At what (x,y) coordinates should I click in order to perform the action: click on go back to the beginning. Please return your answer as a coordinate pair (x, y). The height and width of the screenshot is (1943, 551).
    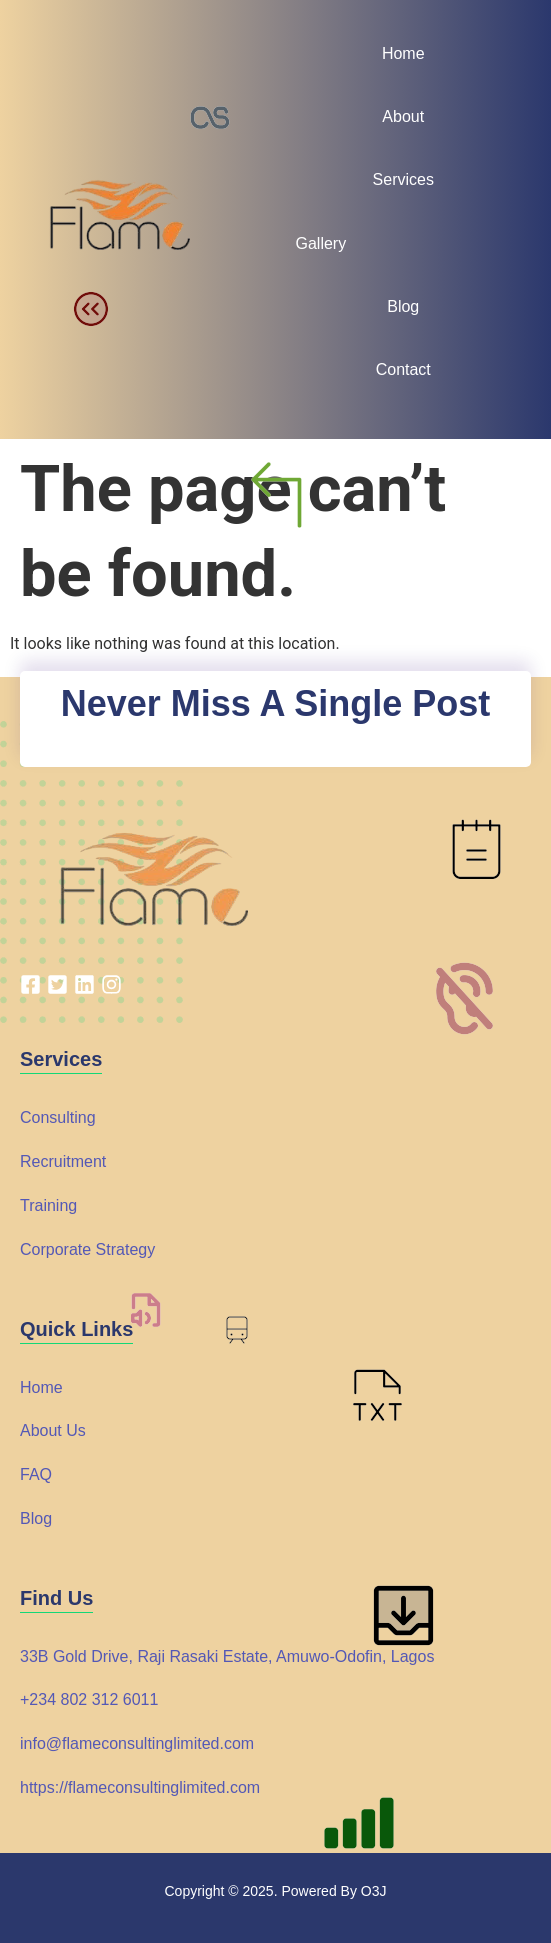
    Looking at the image, I should click on (91, 309).